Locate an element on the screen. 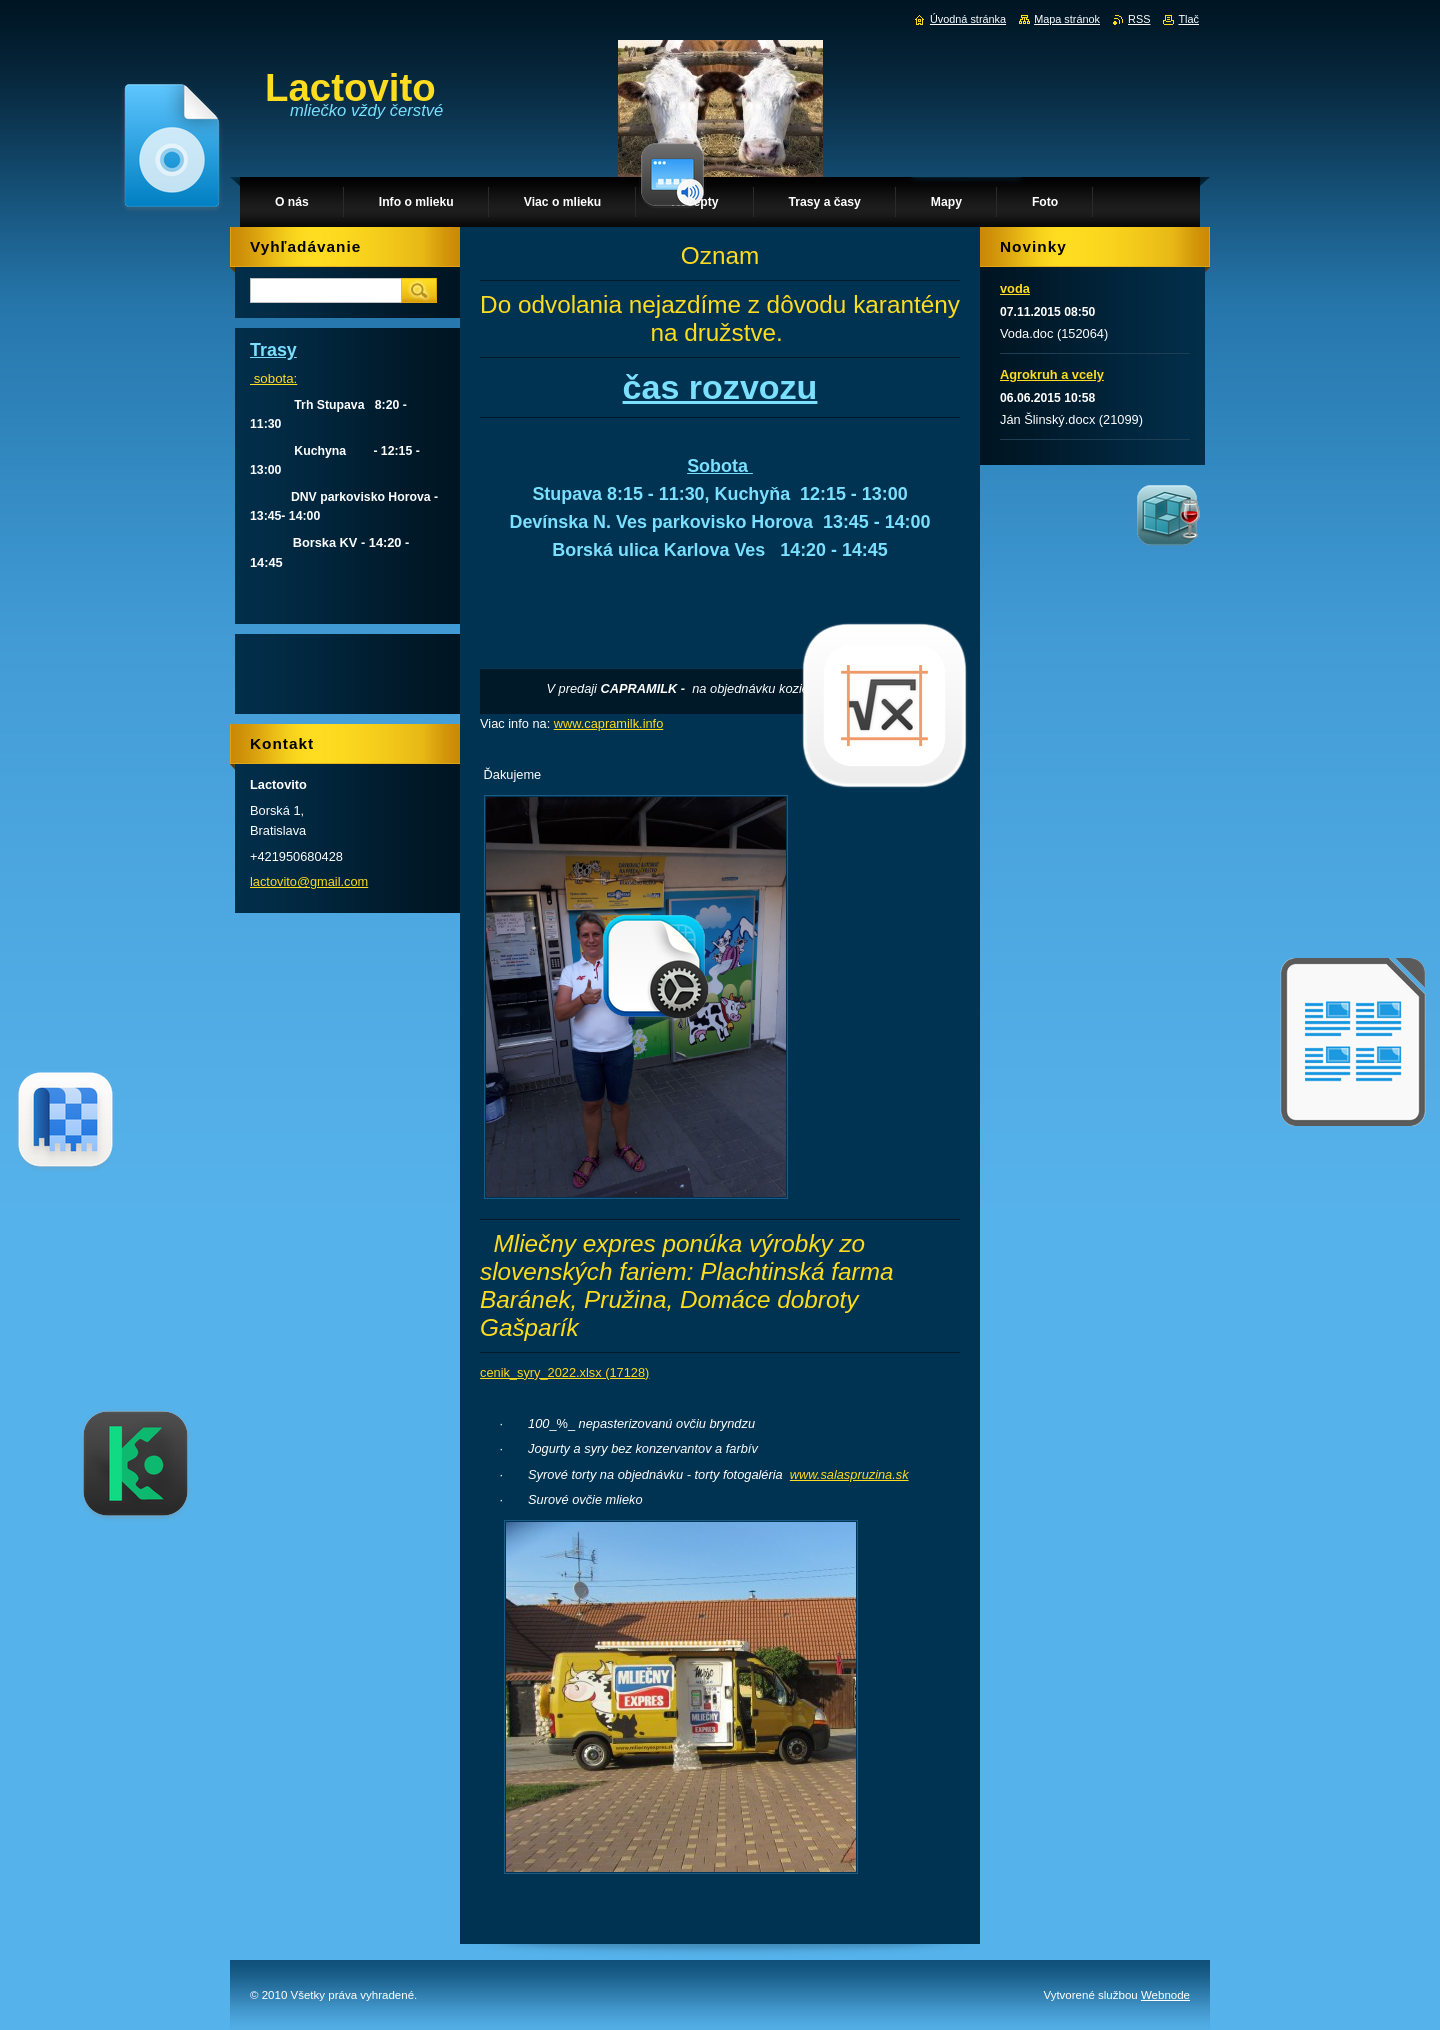  open cachyos kernel manager is located at coordinates (135, 1463).